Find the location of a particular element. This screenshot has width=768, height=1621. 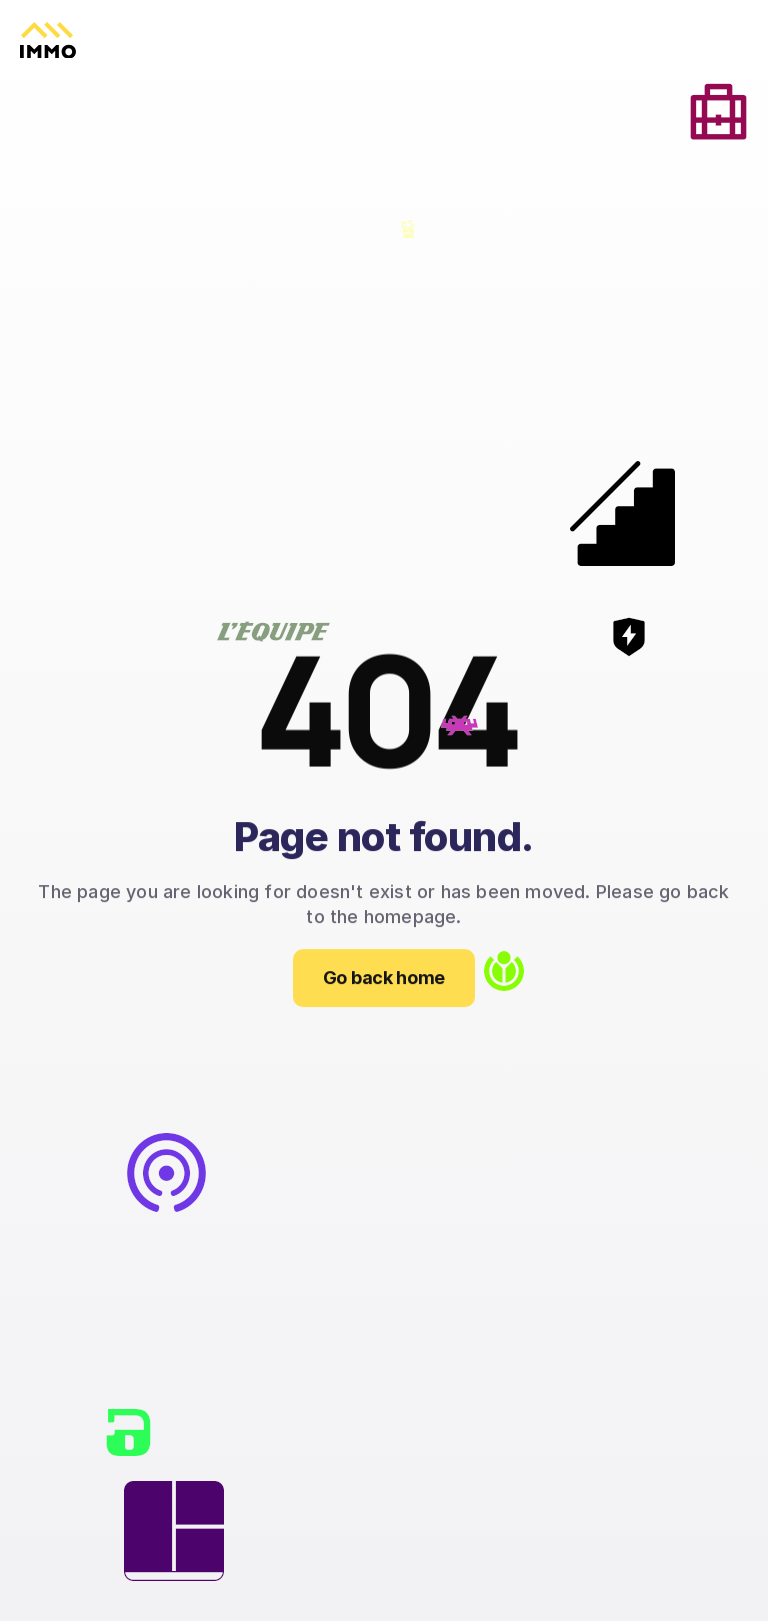

visit the Wikimedia Foundation website is located at coordinates (504, 971).